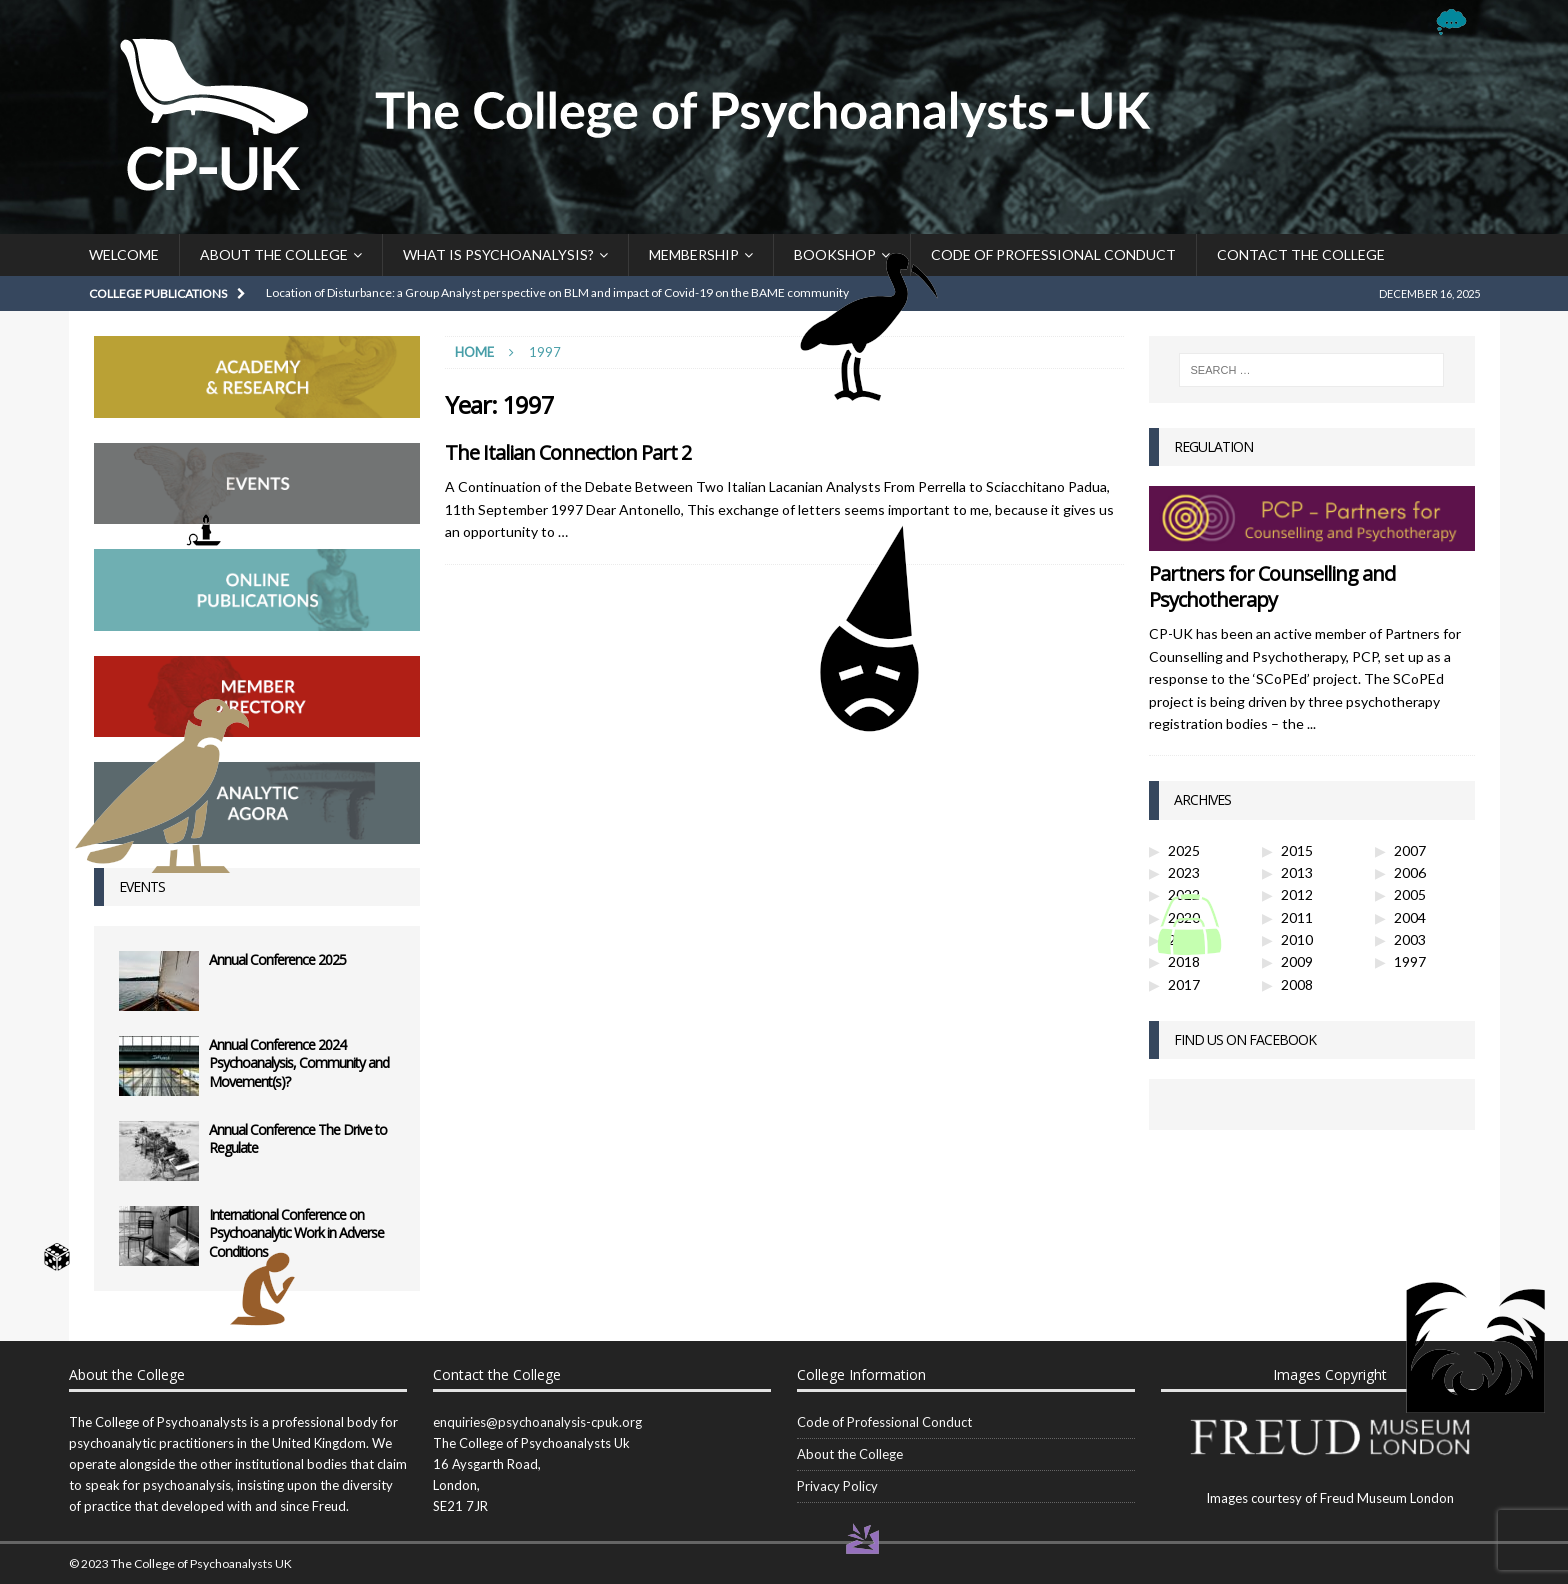 Image resolution: width=1568 pixels, height=1584 pixels. Describe the element at coordinates (162, 786) in the screenshot. I see `egyptian-themed game element or character` at that location.